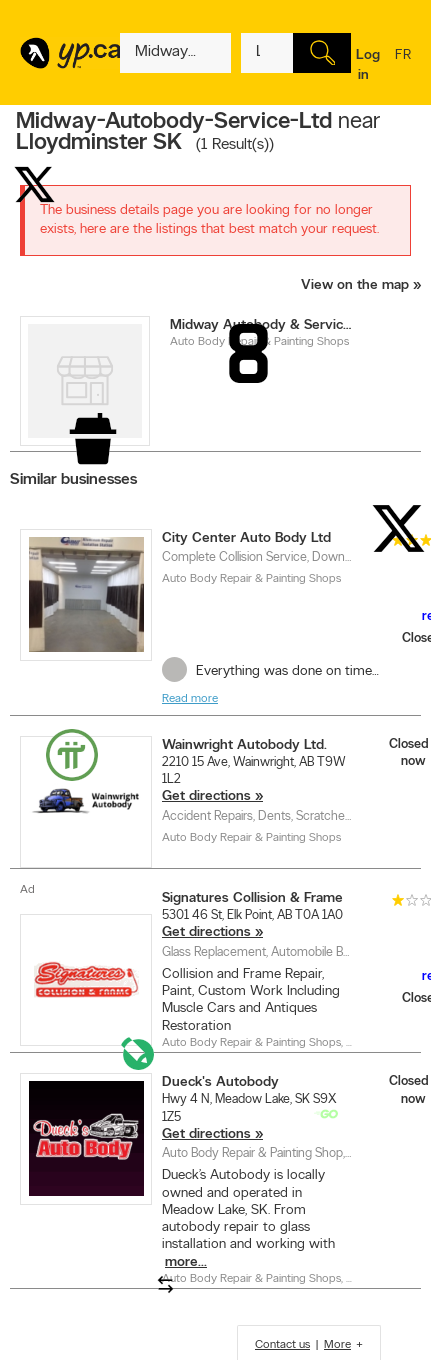 This screenshot has width=431, height=1360. I want to click on swap or exchange items, so click(165, 1284).